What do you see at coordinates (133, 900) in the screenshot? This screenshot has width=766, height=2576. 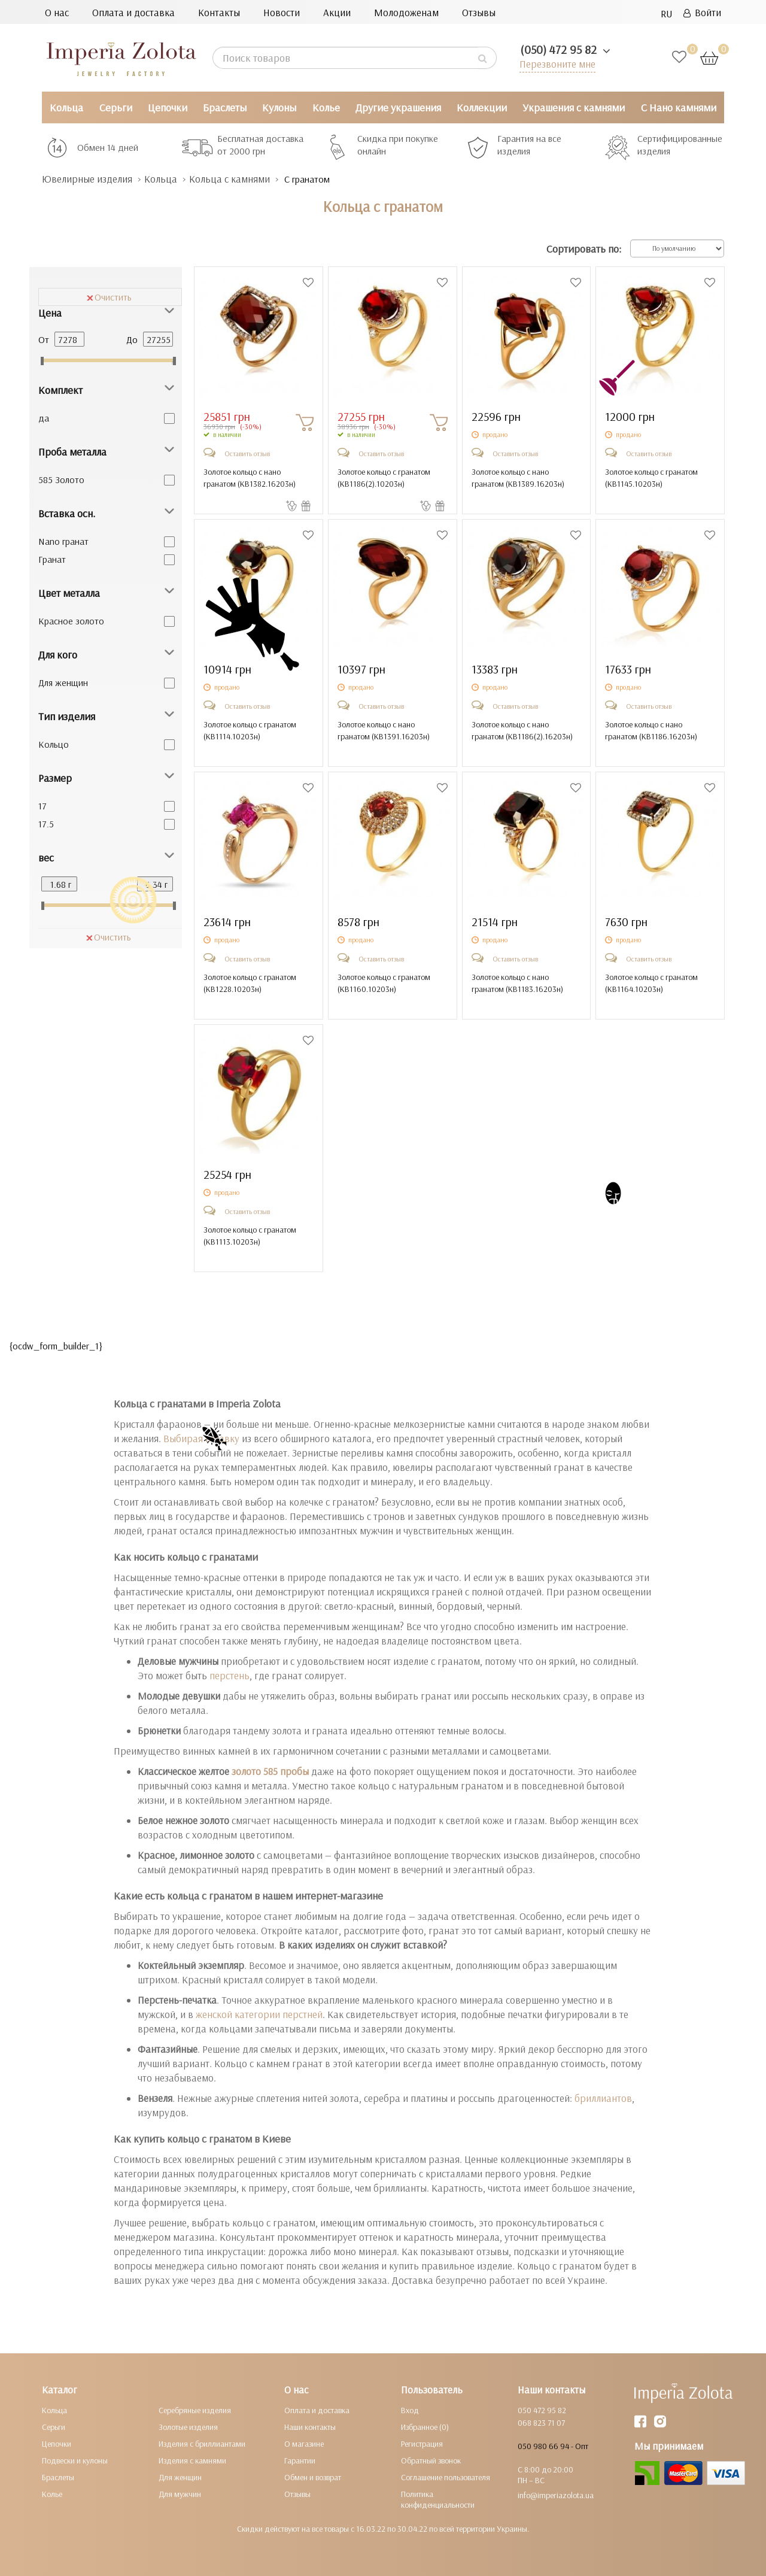 I see `decorative mandala or loading spinner element` at bounding box center [133, 900].